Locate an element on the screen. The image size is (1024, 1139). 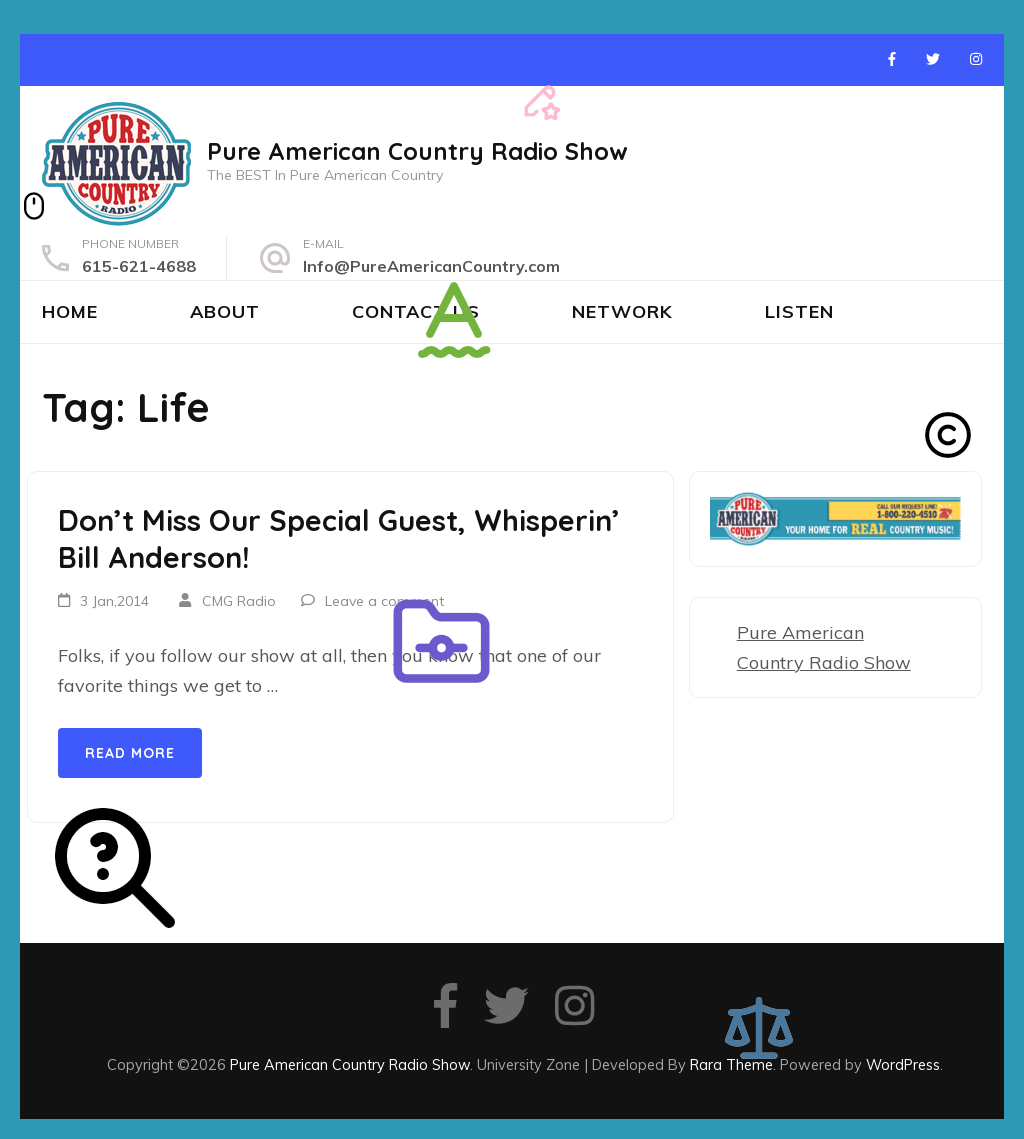
enable spell check or text correction is located at coordinates (454, 318).